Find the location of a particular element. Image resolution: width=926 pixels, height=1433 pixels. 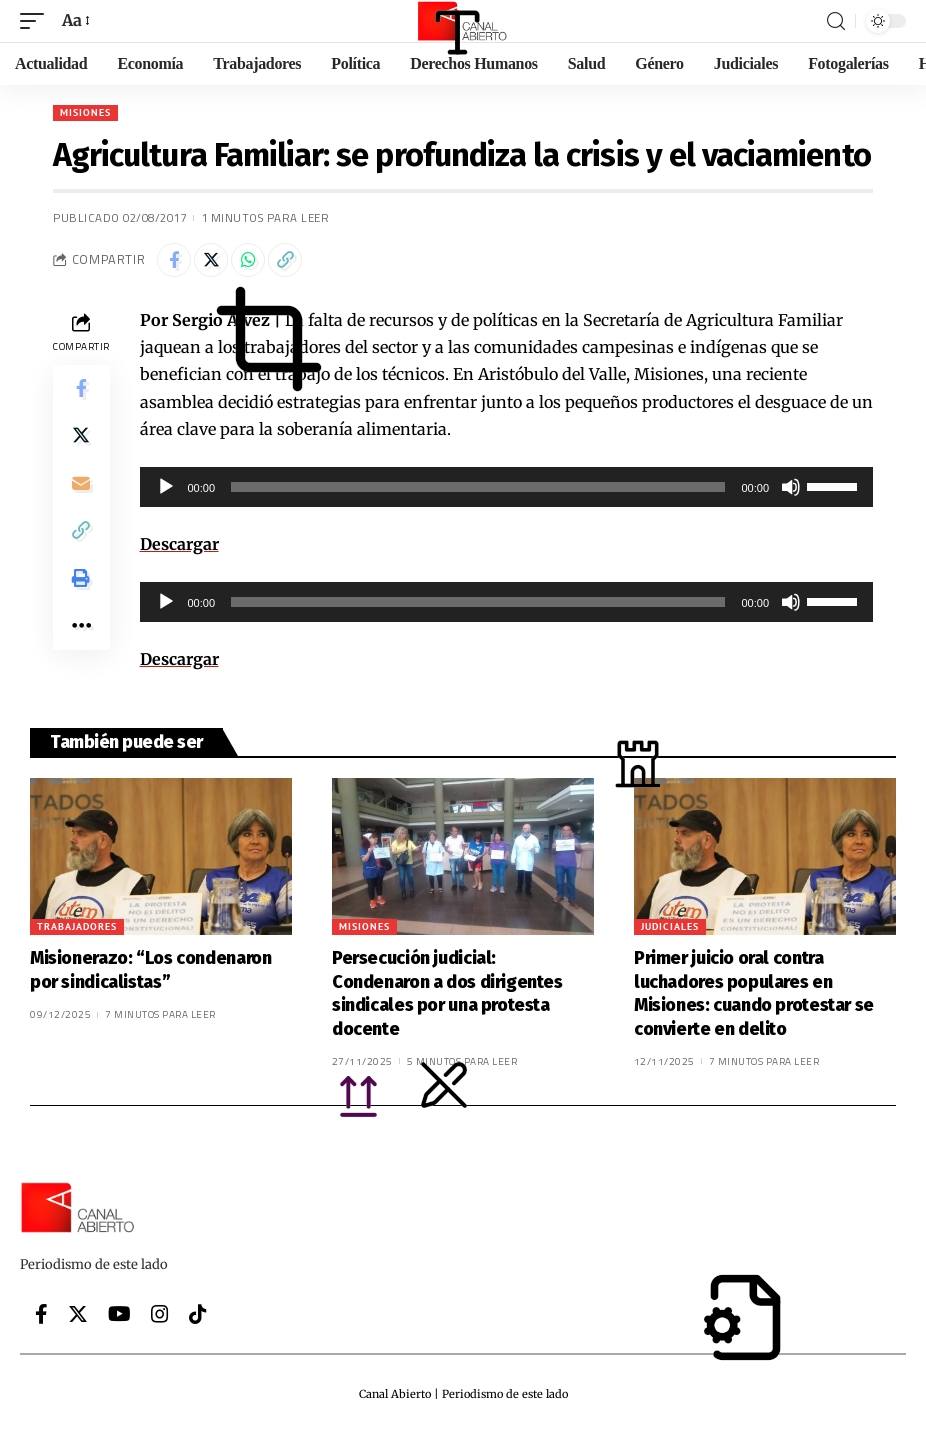

access castle or fortress-themed content is located at coordinates (638, 763).